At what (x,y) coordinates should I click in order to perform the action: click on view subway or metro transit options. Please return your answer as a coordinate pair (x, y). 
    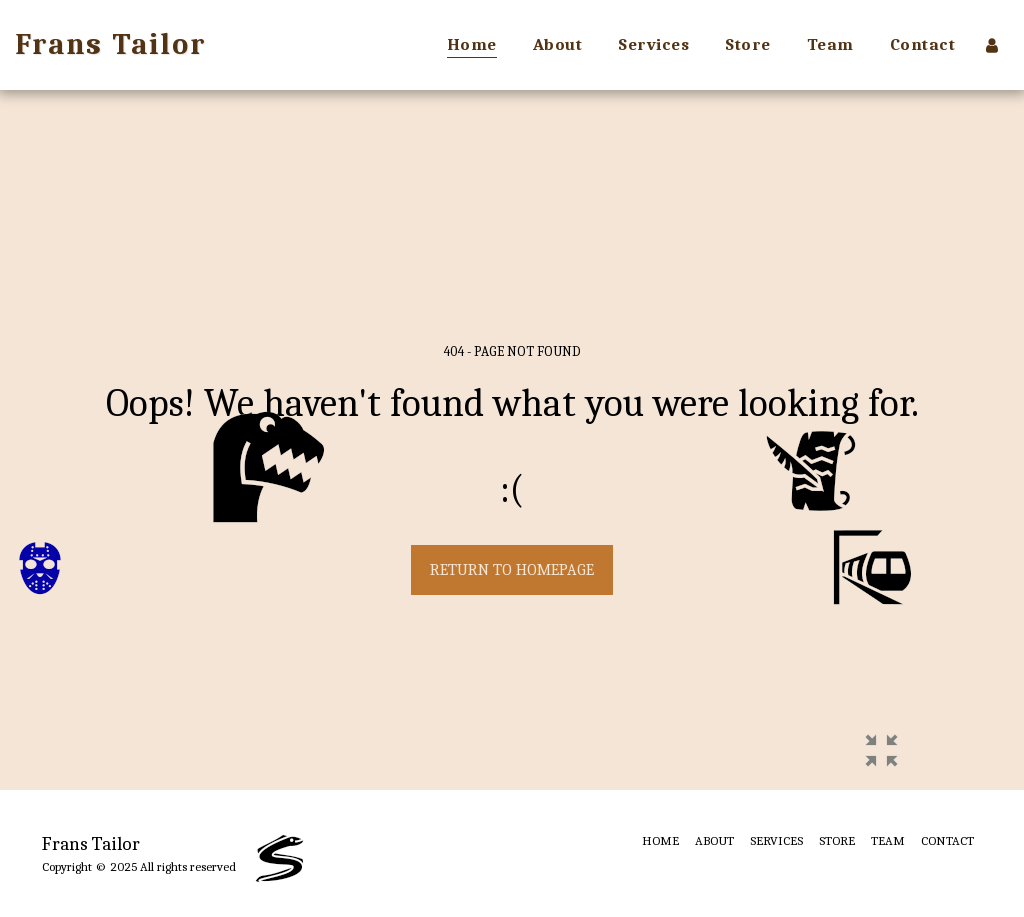
    Looking at the image, I should click on (872, 567).